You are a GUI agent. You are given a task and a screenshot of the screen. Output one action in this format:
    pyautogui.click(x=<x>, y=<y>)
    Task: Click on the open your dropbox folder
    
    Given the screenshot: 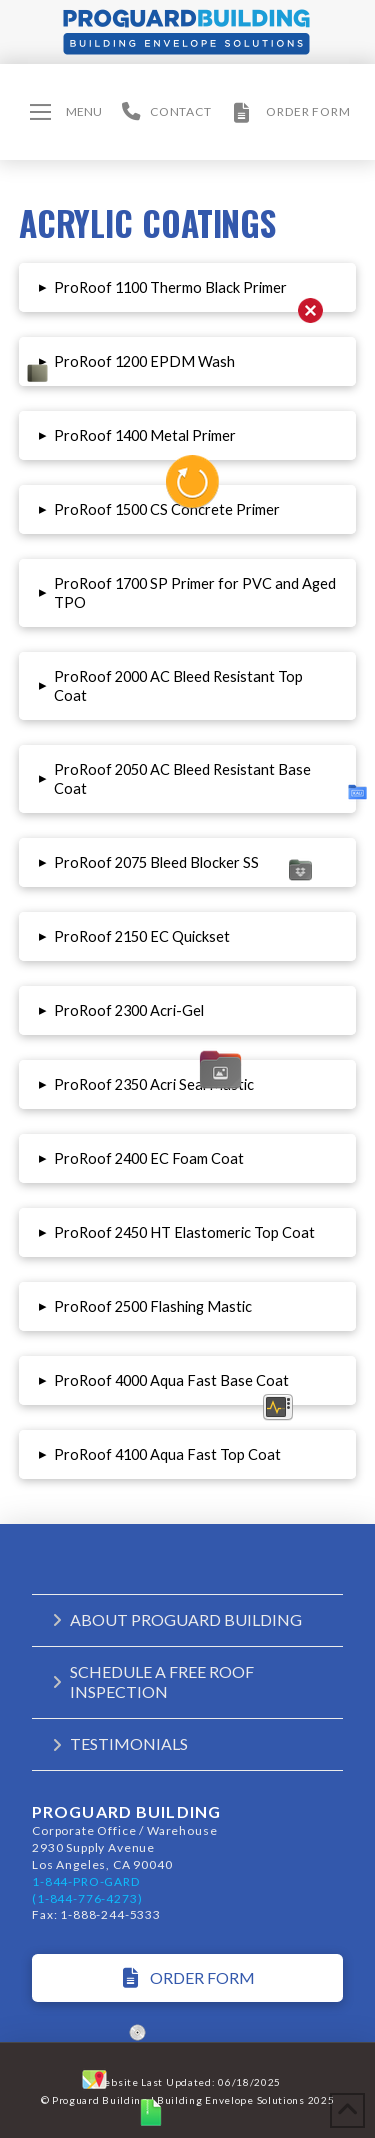 What is the action you would take?
    pyautogui.click(x=300, y=869)
    